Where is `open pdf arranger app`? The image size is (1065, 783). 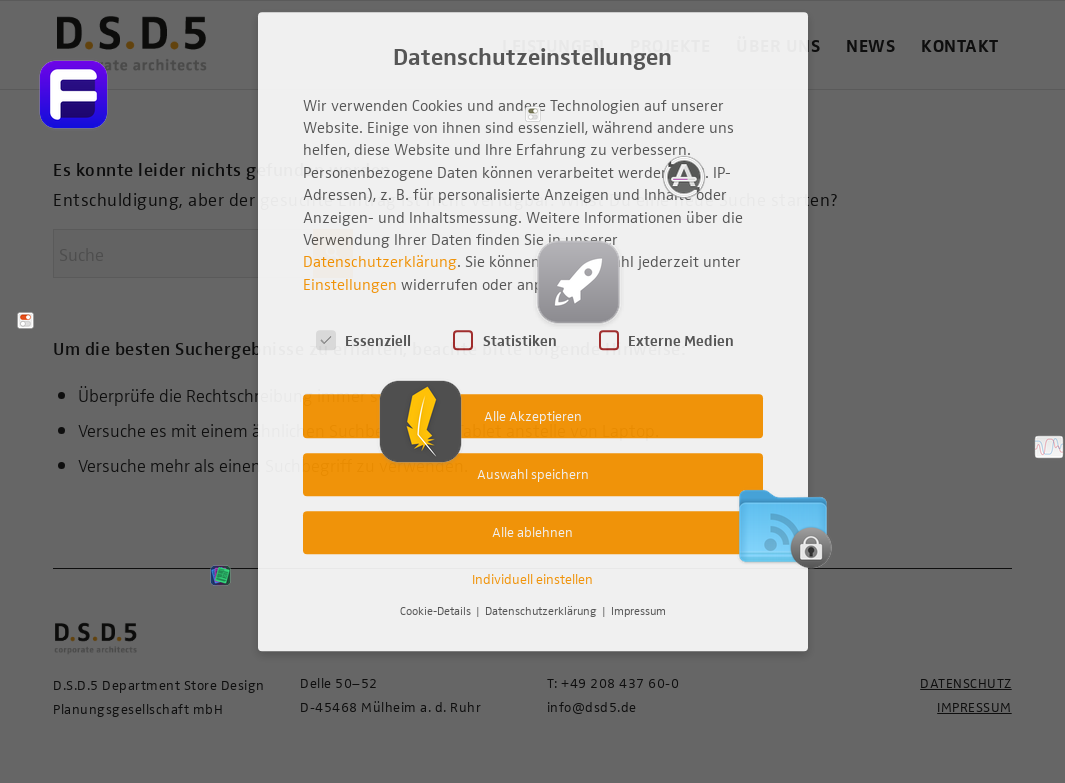
open pdf arranger app is located at coordinates (220, 575).